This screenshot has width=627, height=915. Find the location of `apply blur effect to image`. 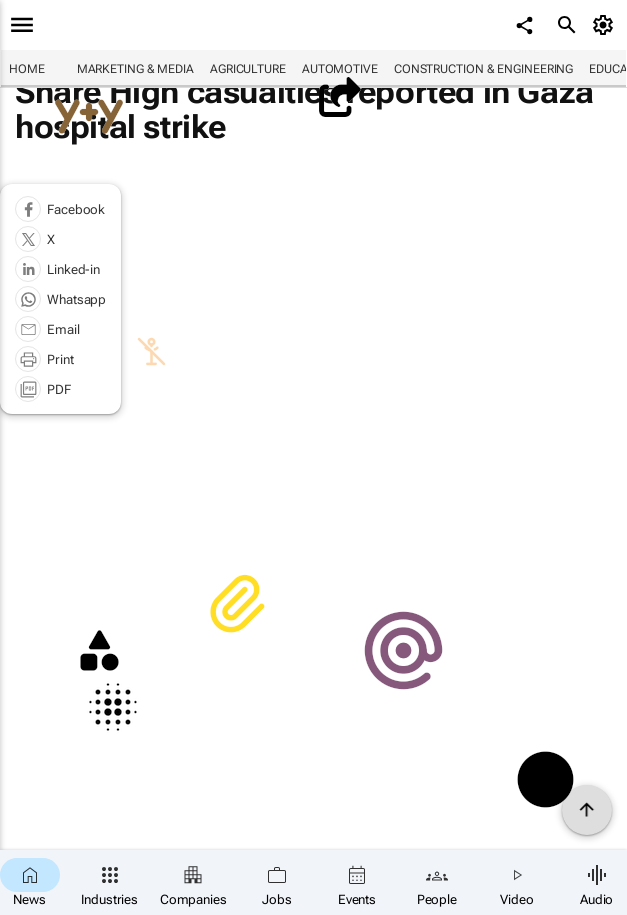

apply blur effect to image is located at coordinates (113, 707).